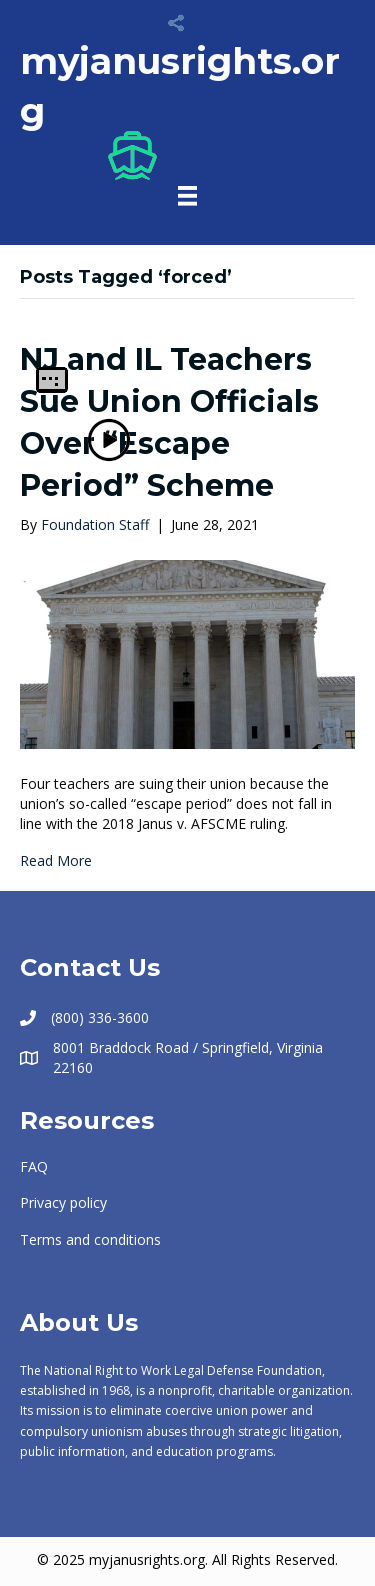  Describe the element at coordinates (52, 380) in the screenshot. I see `adjust image aspect ratio settings` at that location.